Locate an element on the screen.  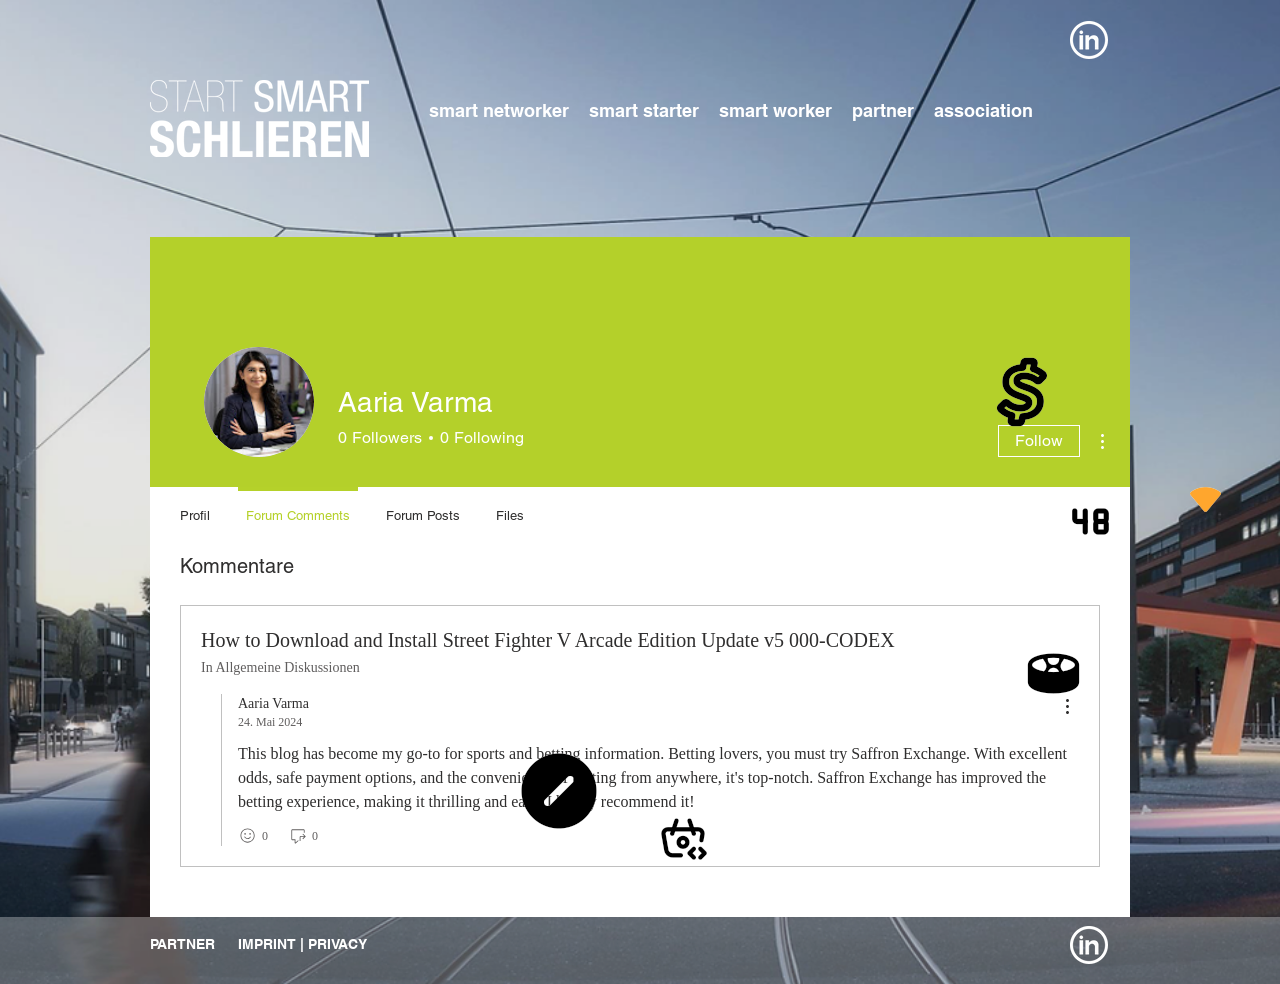
indicates strong wifi signal strength is located at coordinates (1205, 499).